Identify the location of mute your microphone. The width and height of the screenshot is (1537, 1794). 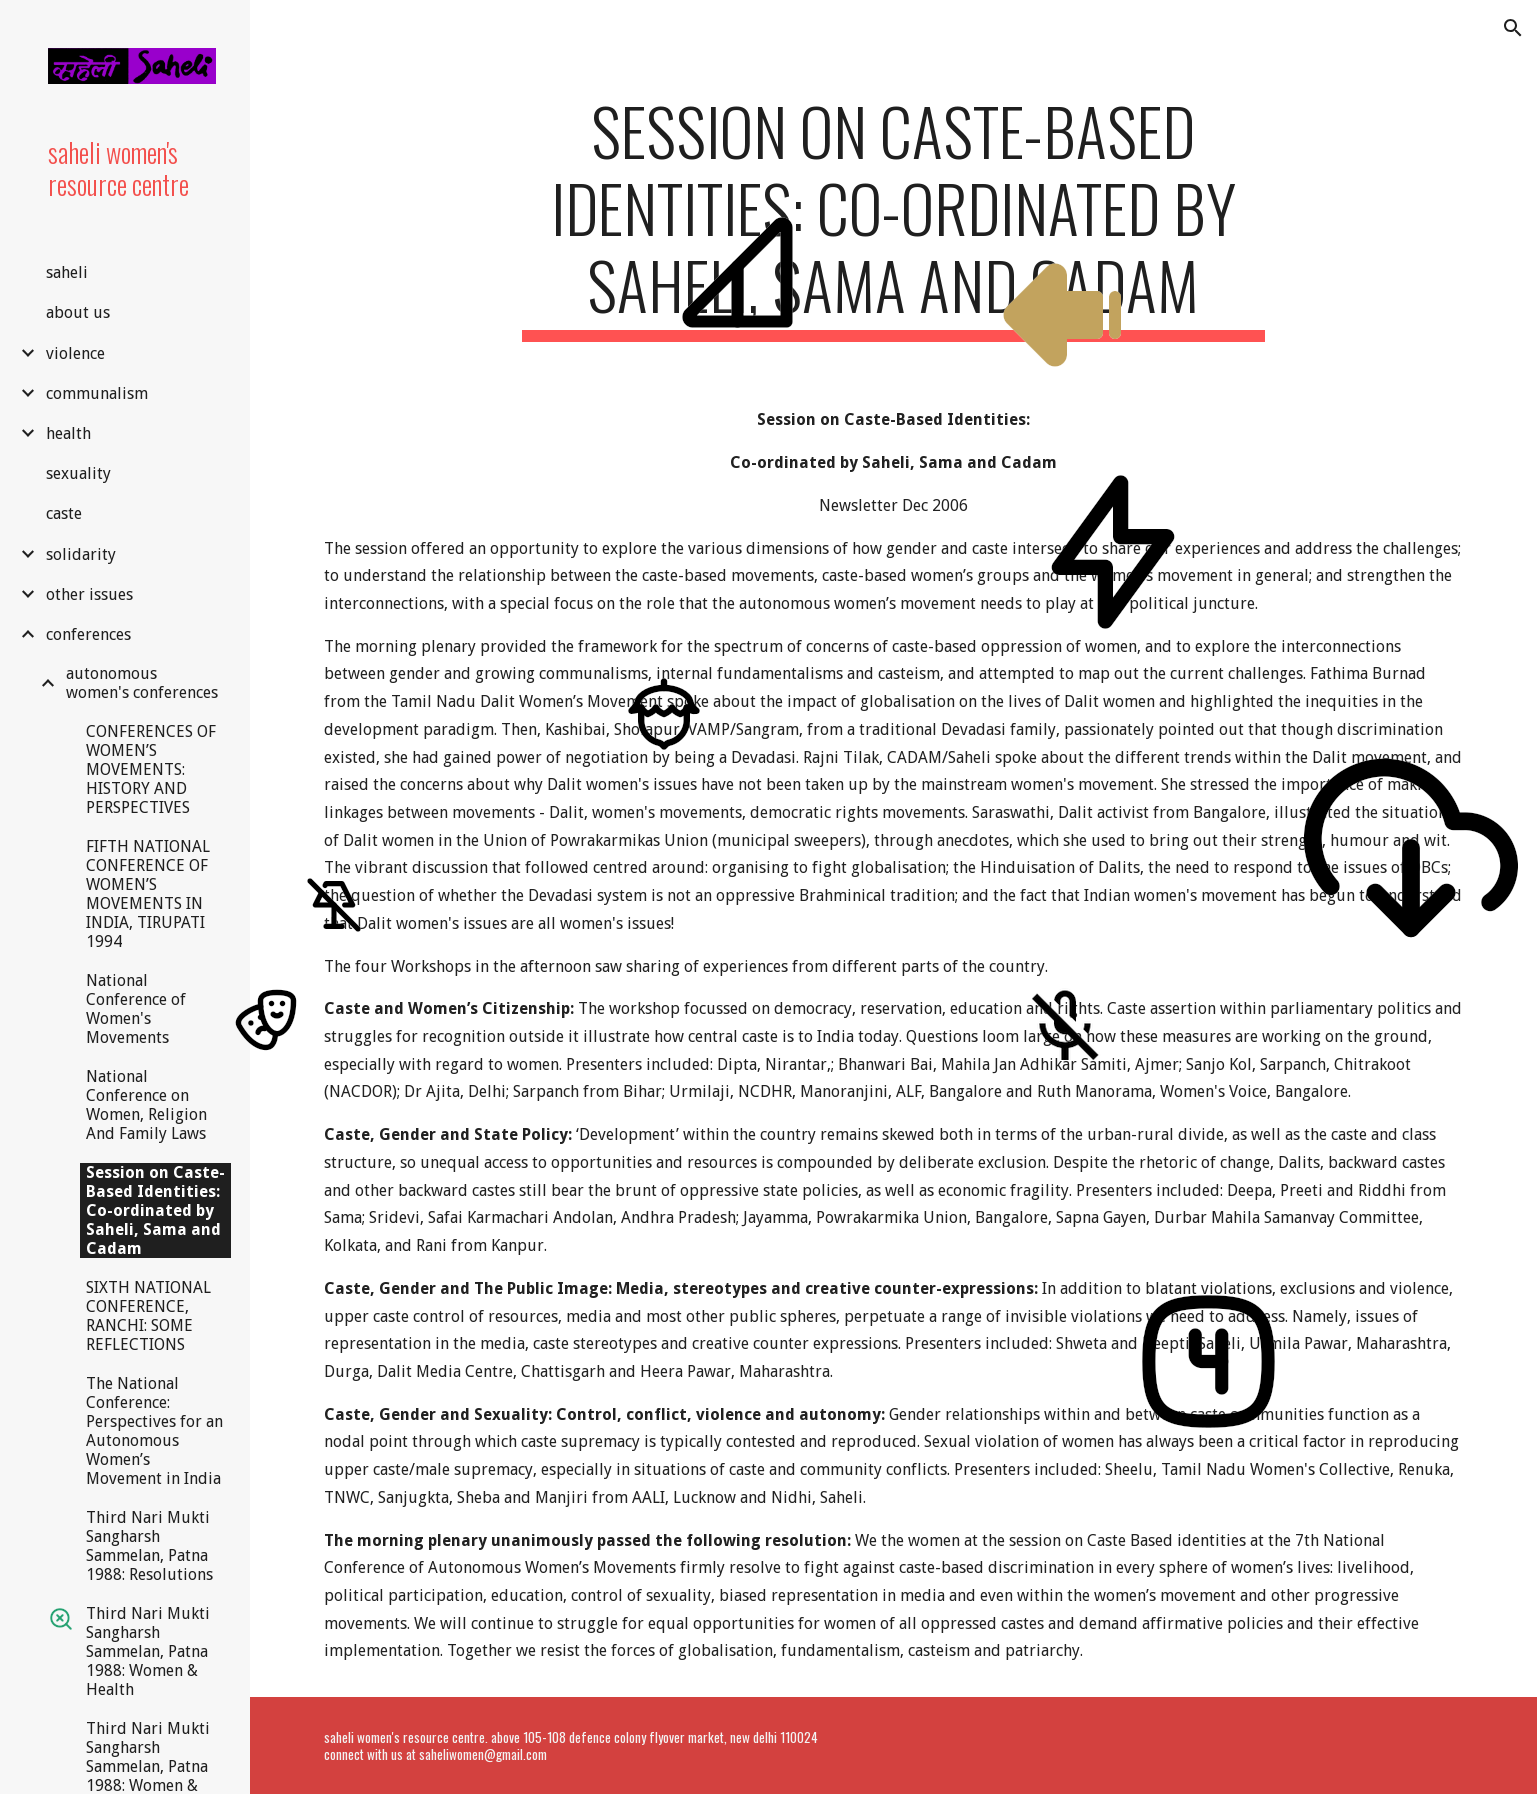
(1065, 1027).